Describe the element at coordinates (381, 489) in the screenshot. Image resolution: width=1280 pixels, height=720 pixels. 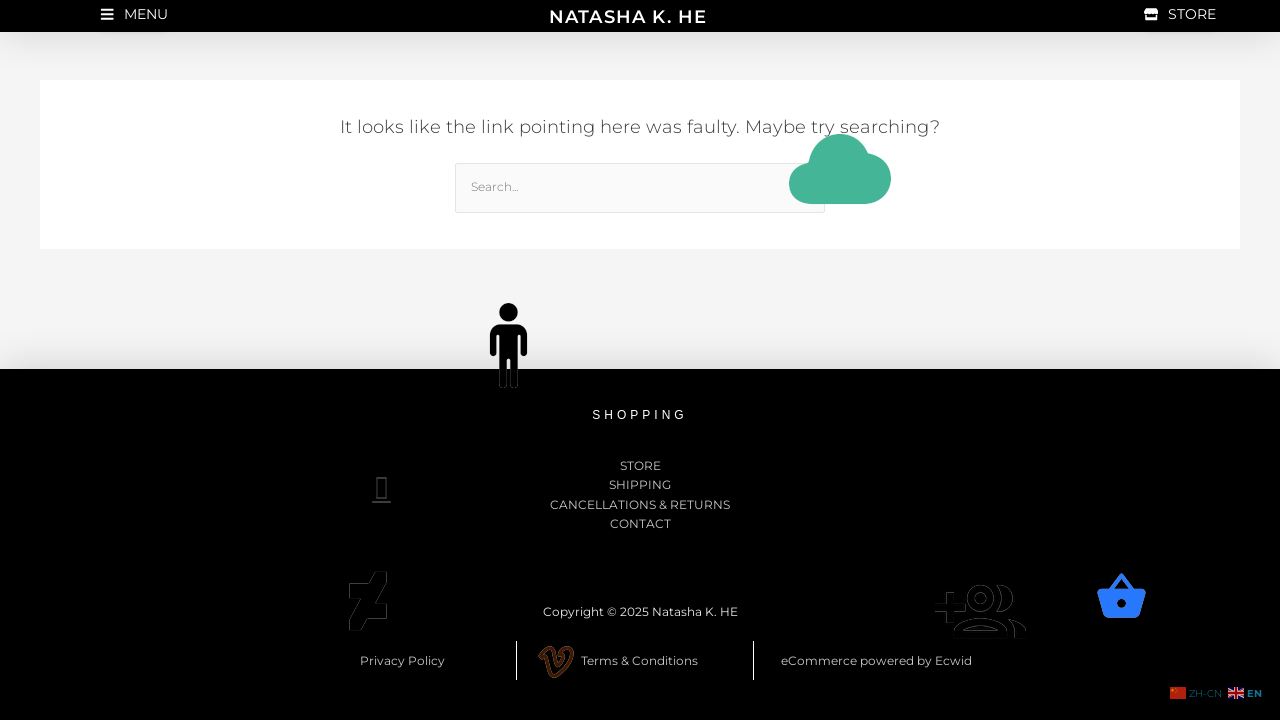
I see `align object to bottom edge` at that location.